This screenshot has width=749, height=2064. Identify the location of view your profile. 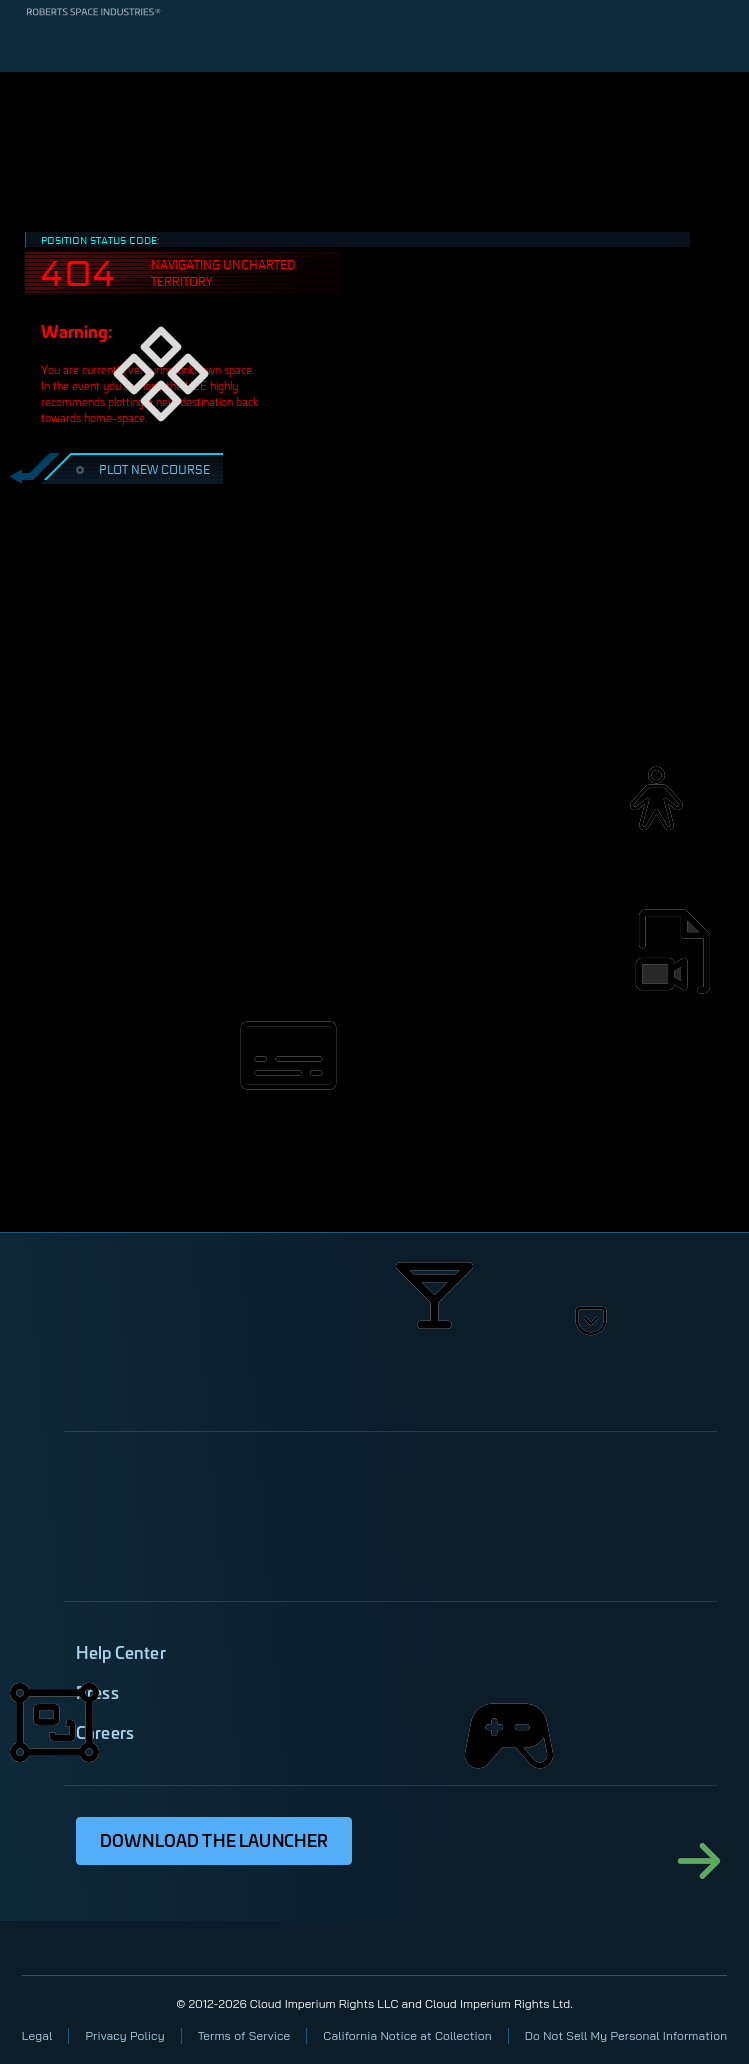
(656, 799).